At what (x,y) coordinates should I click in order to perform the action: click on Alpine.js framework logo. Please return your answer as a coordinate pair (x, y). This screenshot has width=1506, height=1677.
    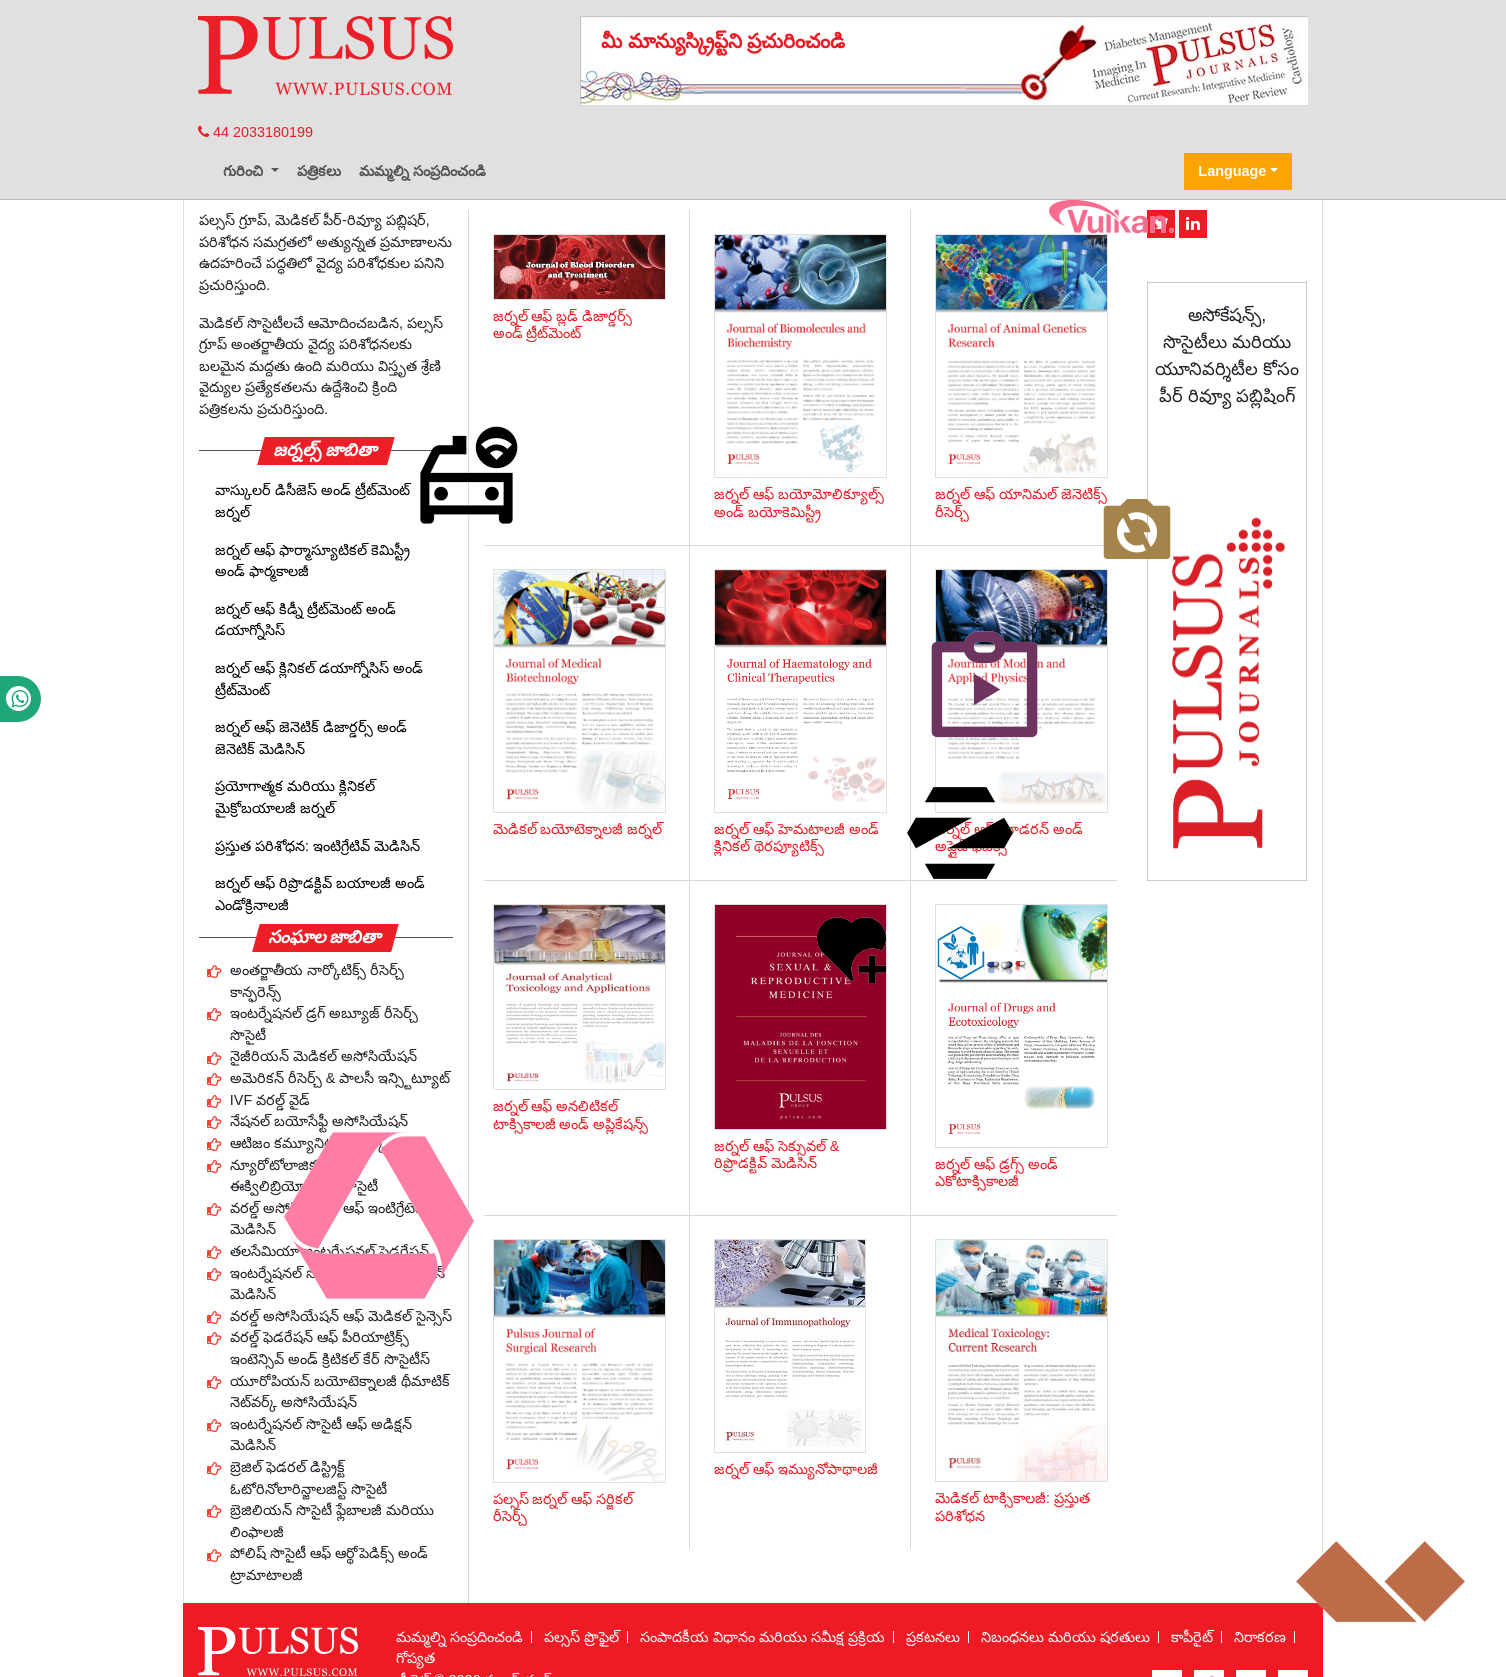
    Looking at the image, I should click on (1380, 1581).